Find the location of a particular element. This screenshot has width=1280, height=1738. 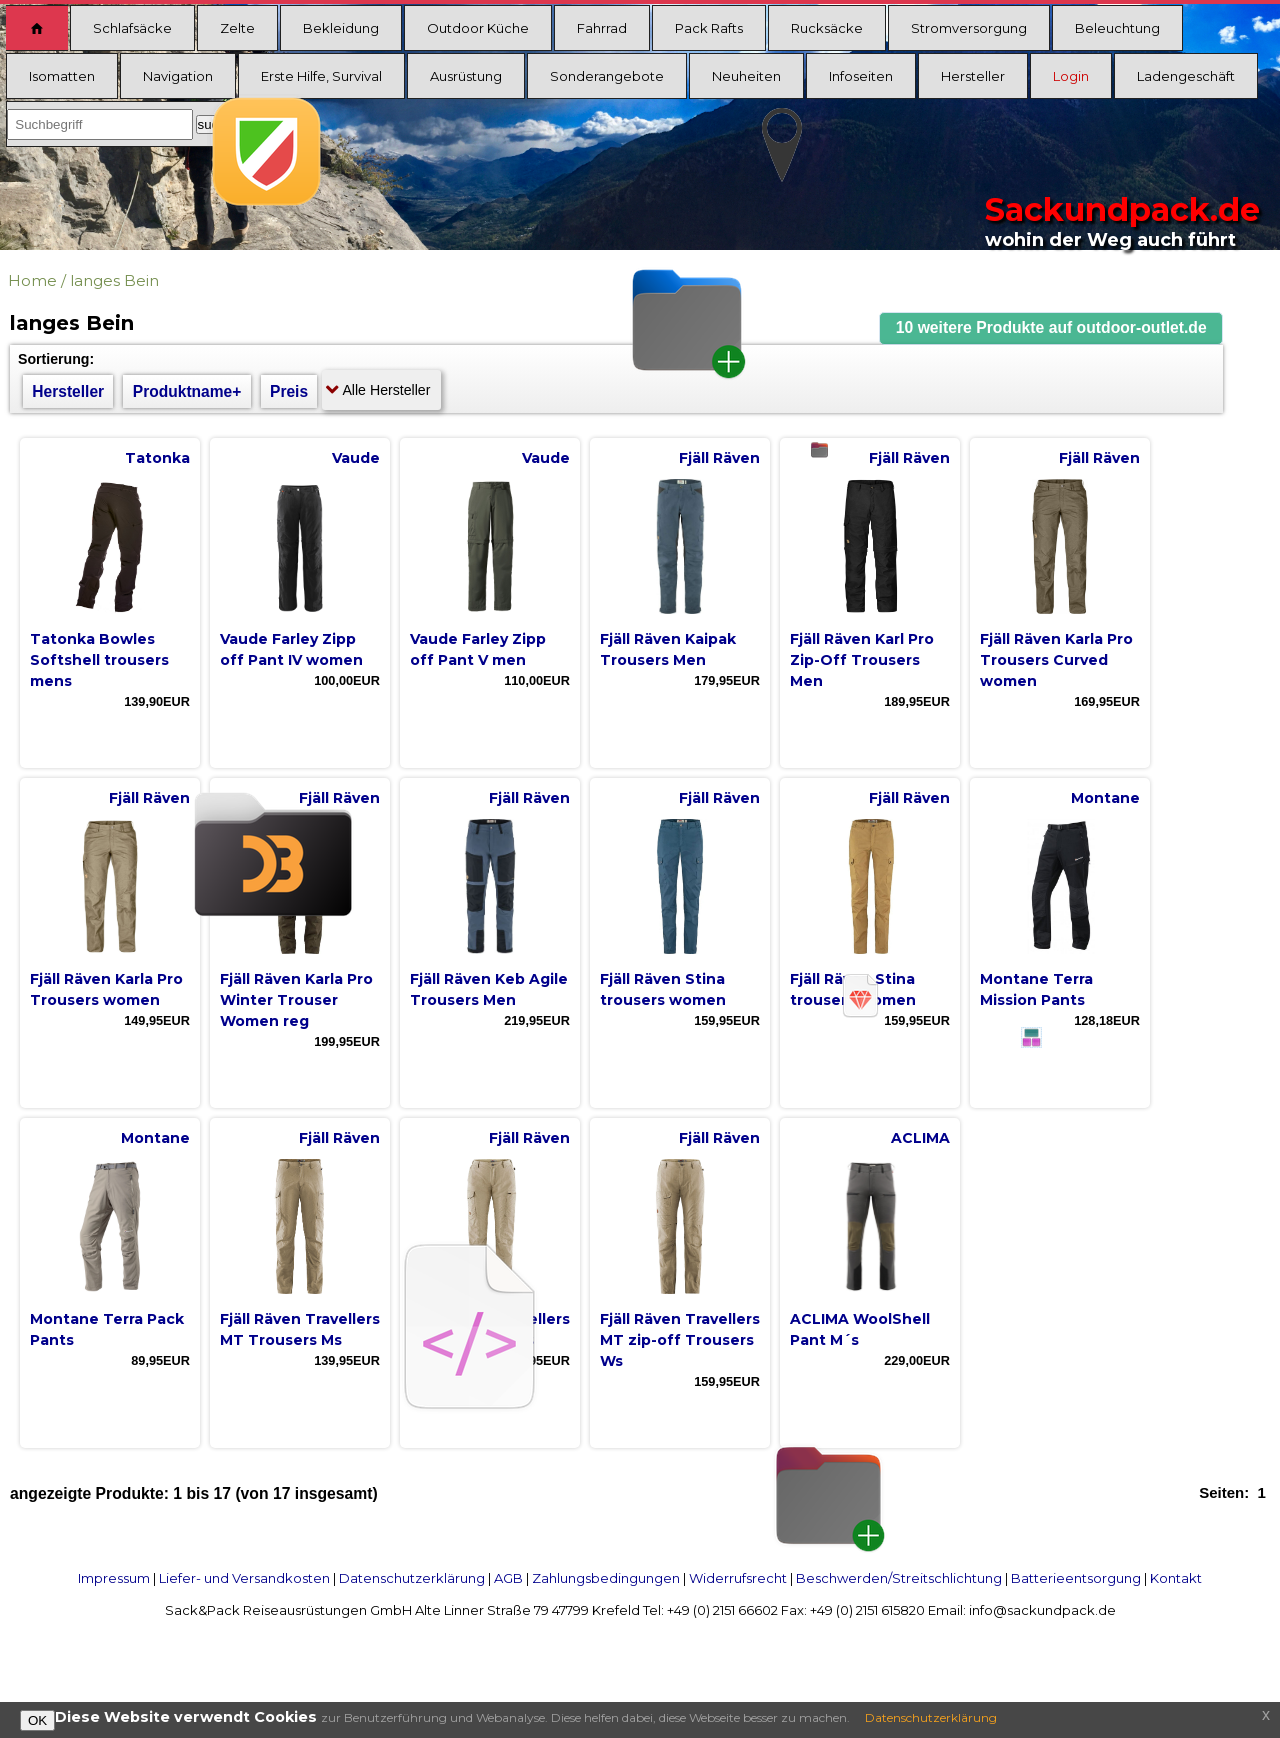

indicates an open or expanded folder is located at coordinates (819, 449).